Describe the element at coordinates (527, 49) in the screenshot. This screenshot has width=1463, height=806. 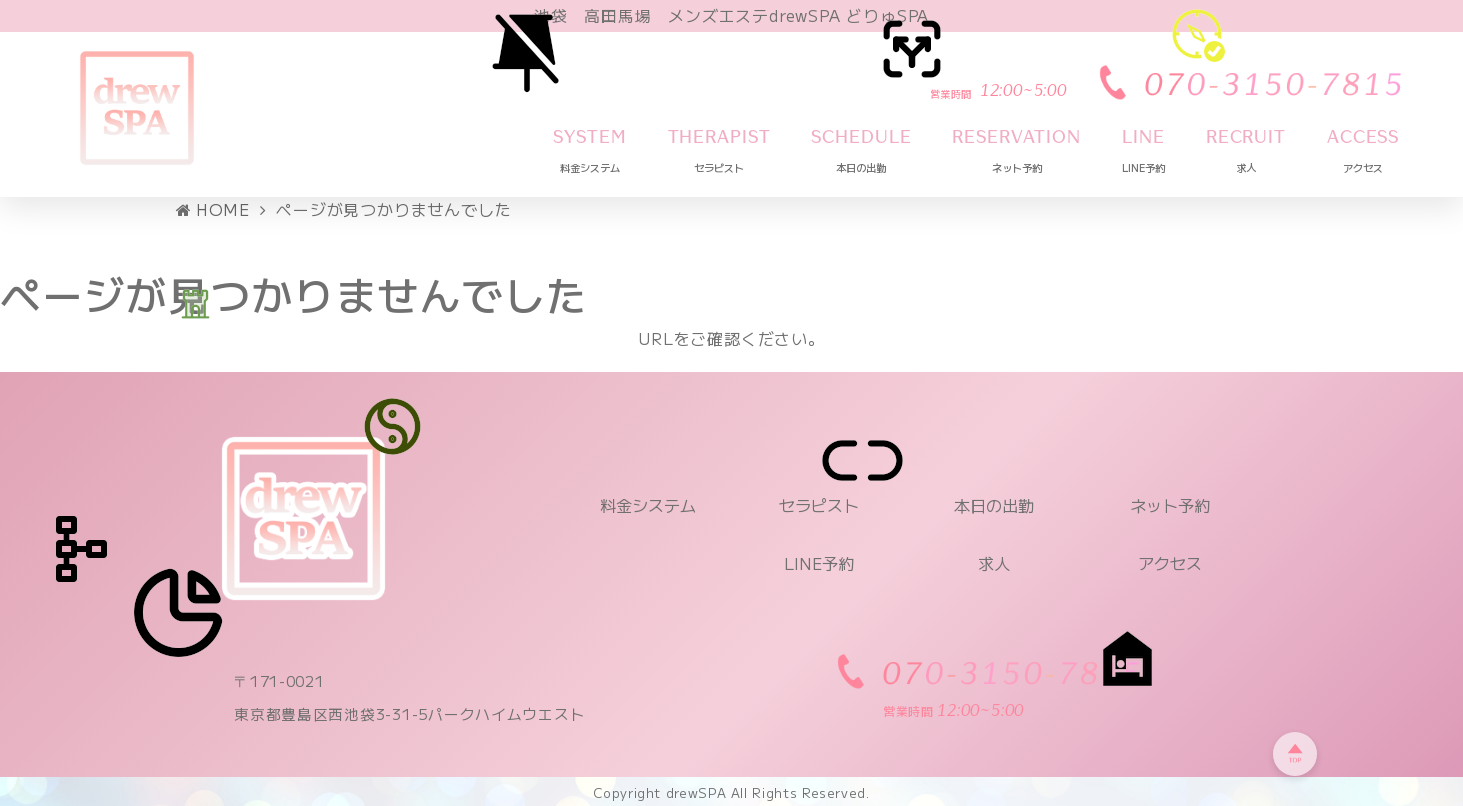
I see `unpin this item` at that location.